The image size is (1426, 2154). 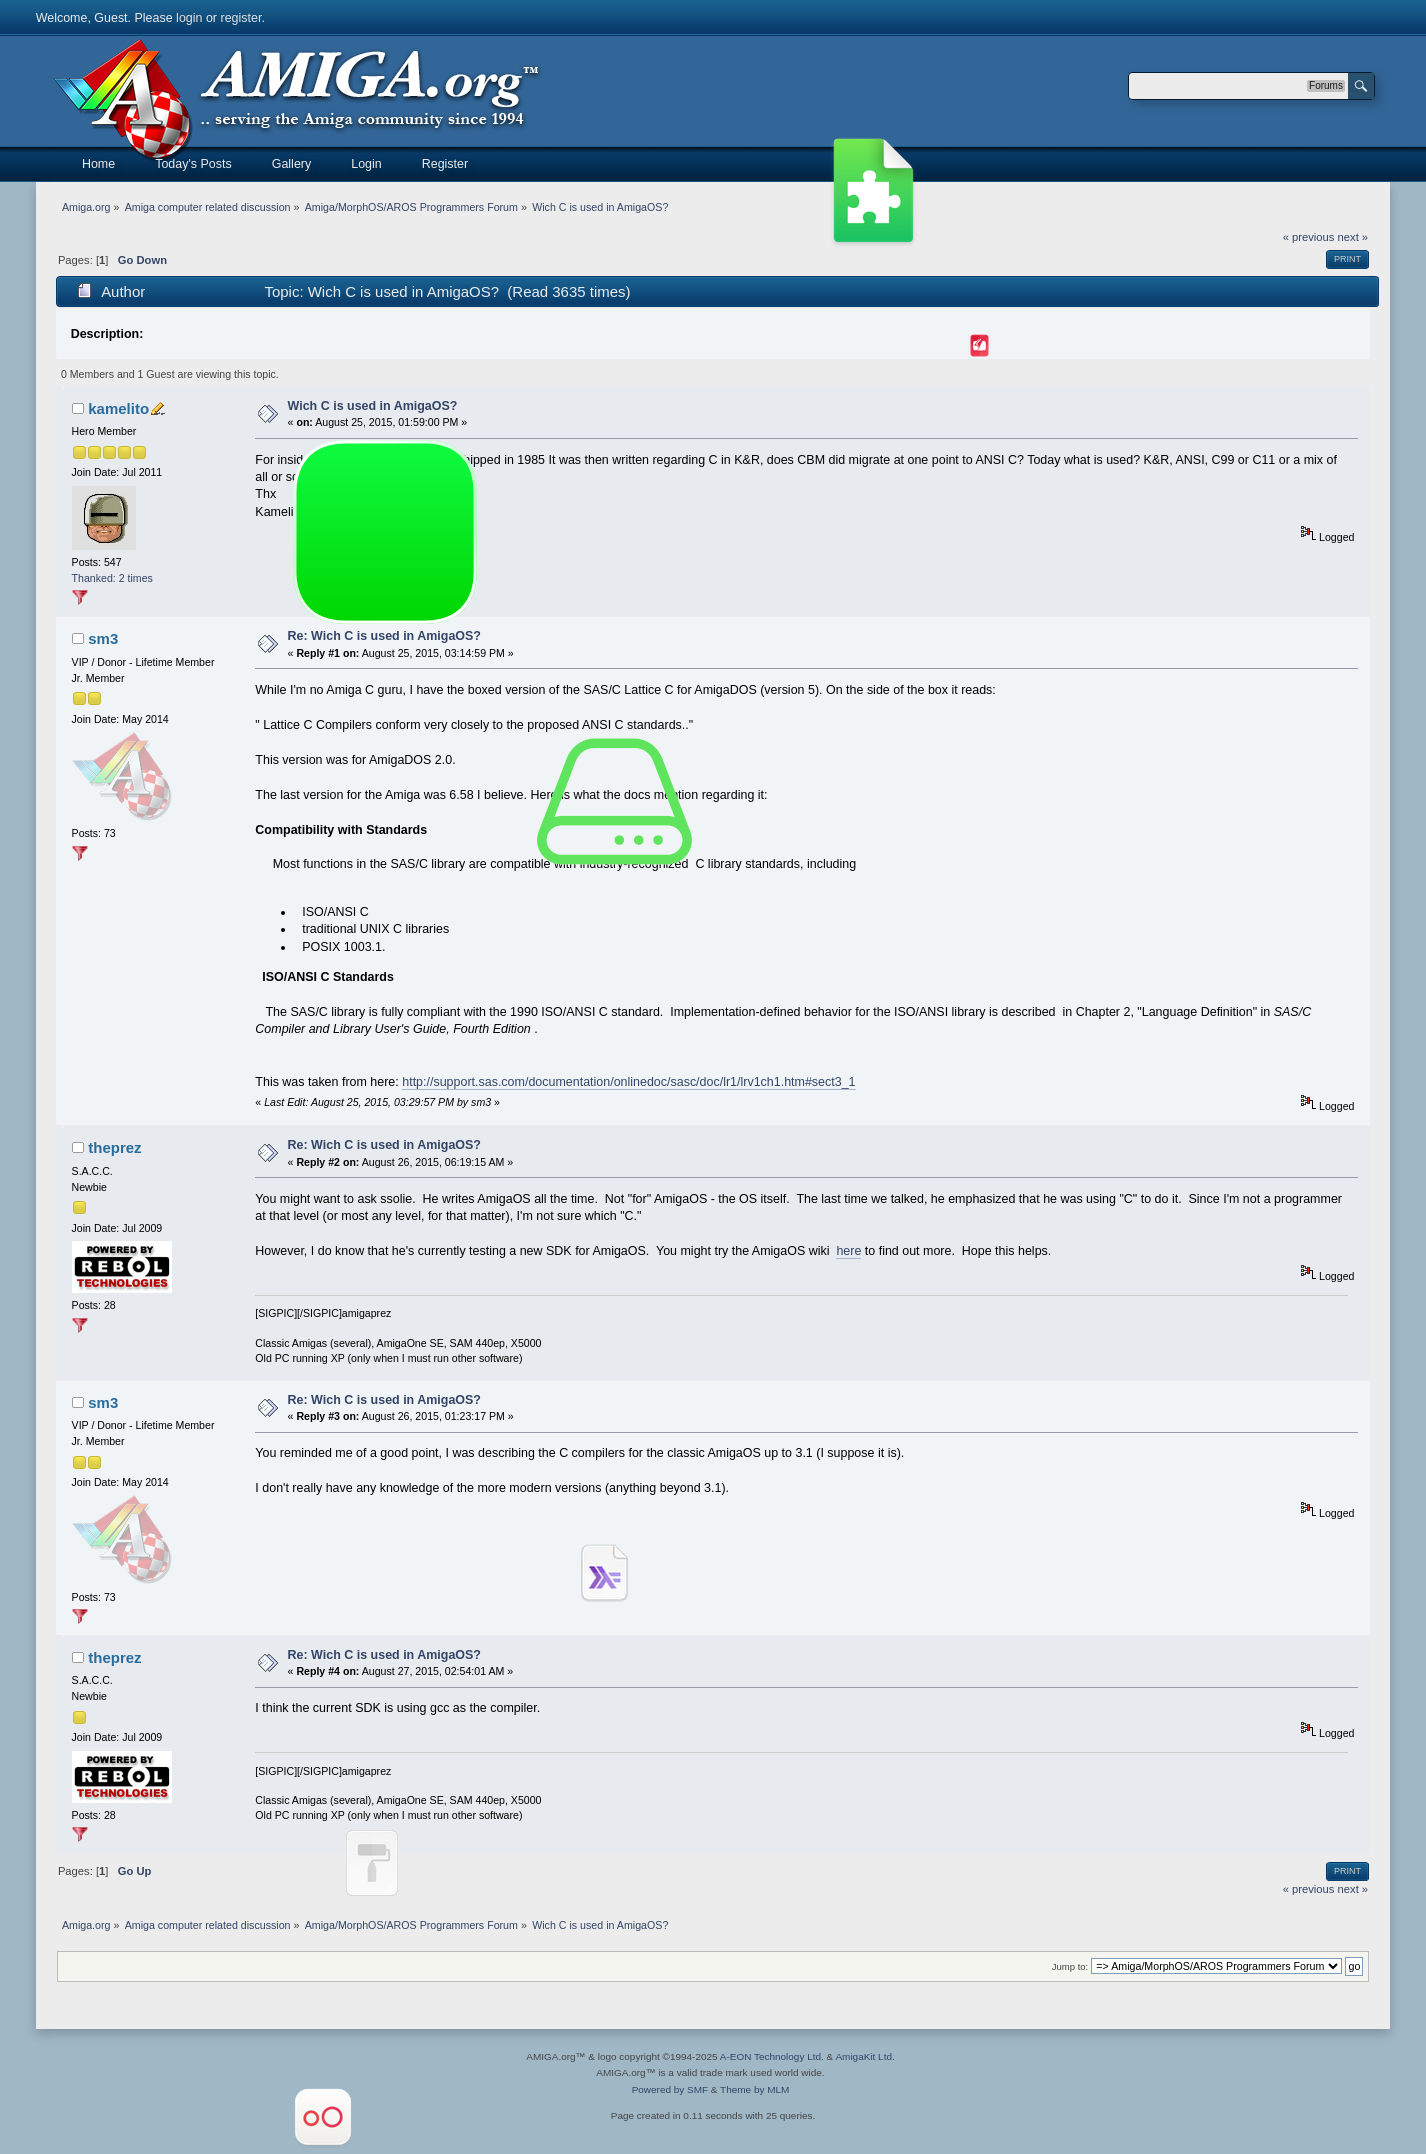 I want to click on a theme or appearance customization file, so click(x=372, y=1863).